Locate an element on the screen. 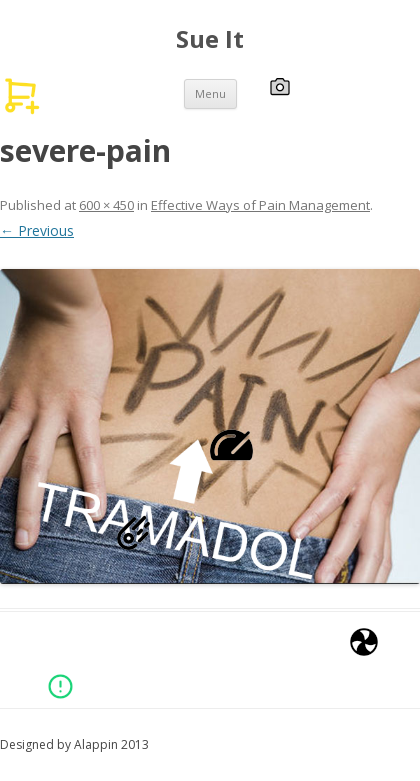 The image size is (420, 781). indicates a trending or viral item is located at coordinates (133, 533).